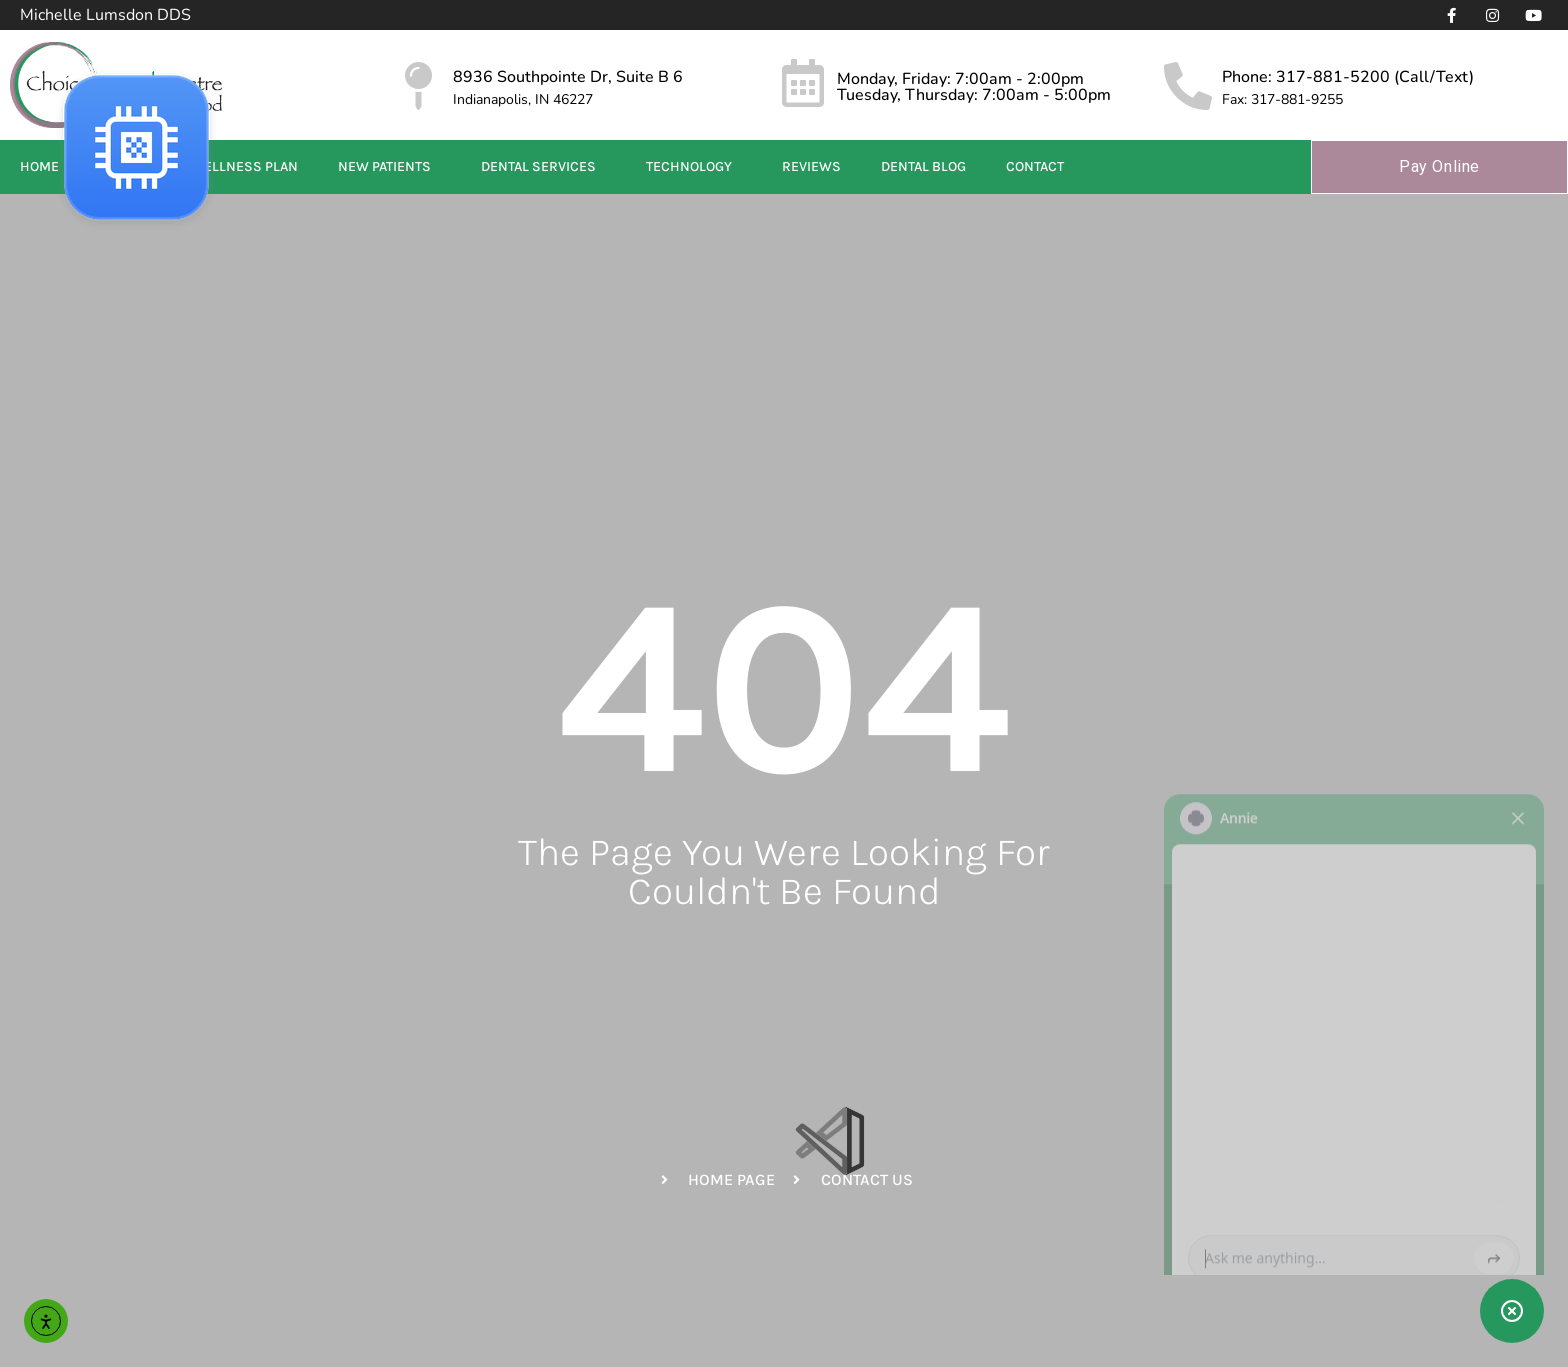 This screenshot has width=1568, height=1367. What do you see at coordinates (136, 147) in the screenshot?
I see `browse electronics or hardware apps` at bounding box center [136, 147].